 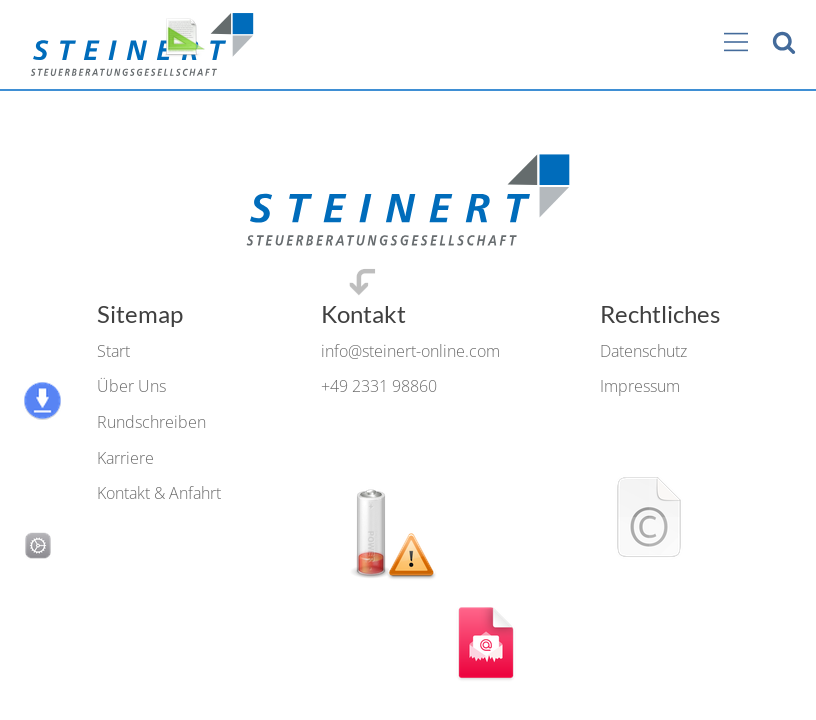 What do you see at coordinates (649, 517) in the screenshot?
I see `indicates a file with copyright protection` at bounding box center [649, 517].